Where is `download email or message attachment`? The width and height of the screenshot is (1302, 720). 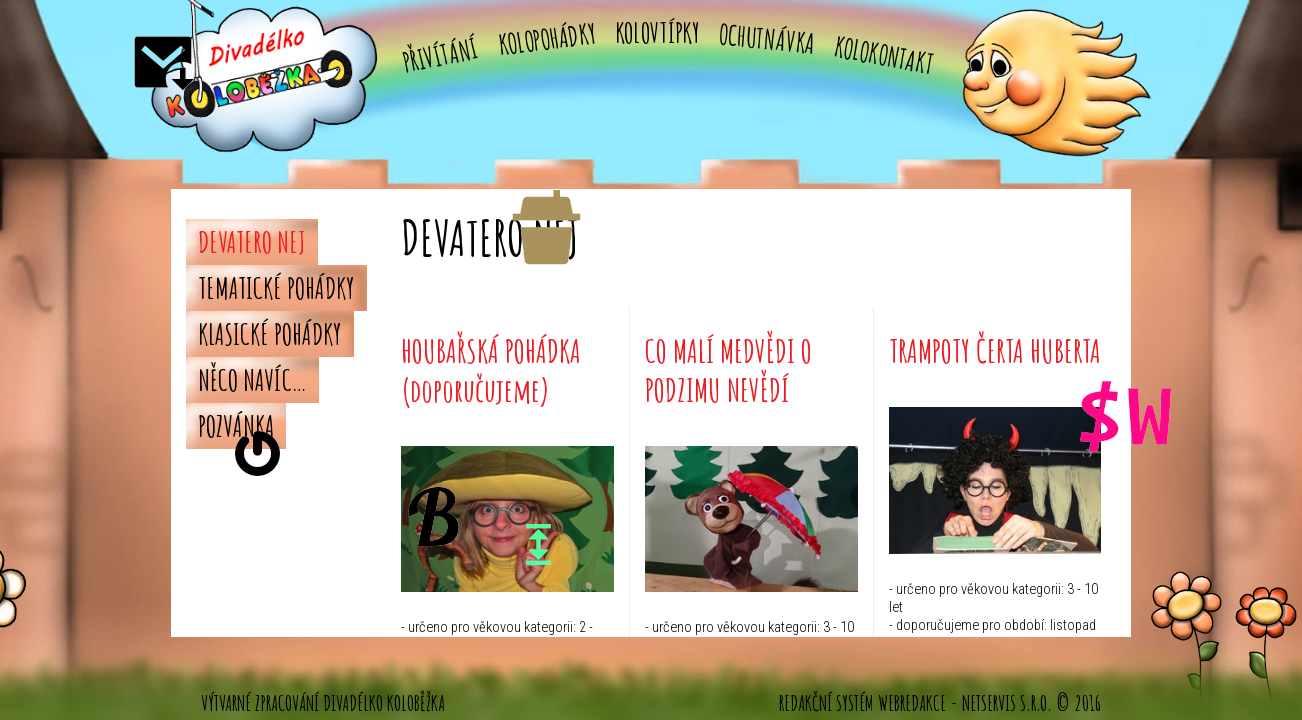
download email or message attachment is located at coordinates (163, 62).